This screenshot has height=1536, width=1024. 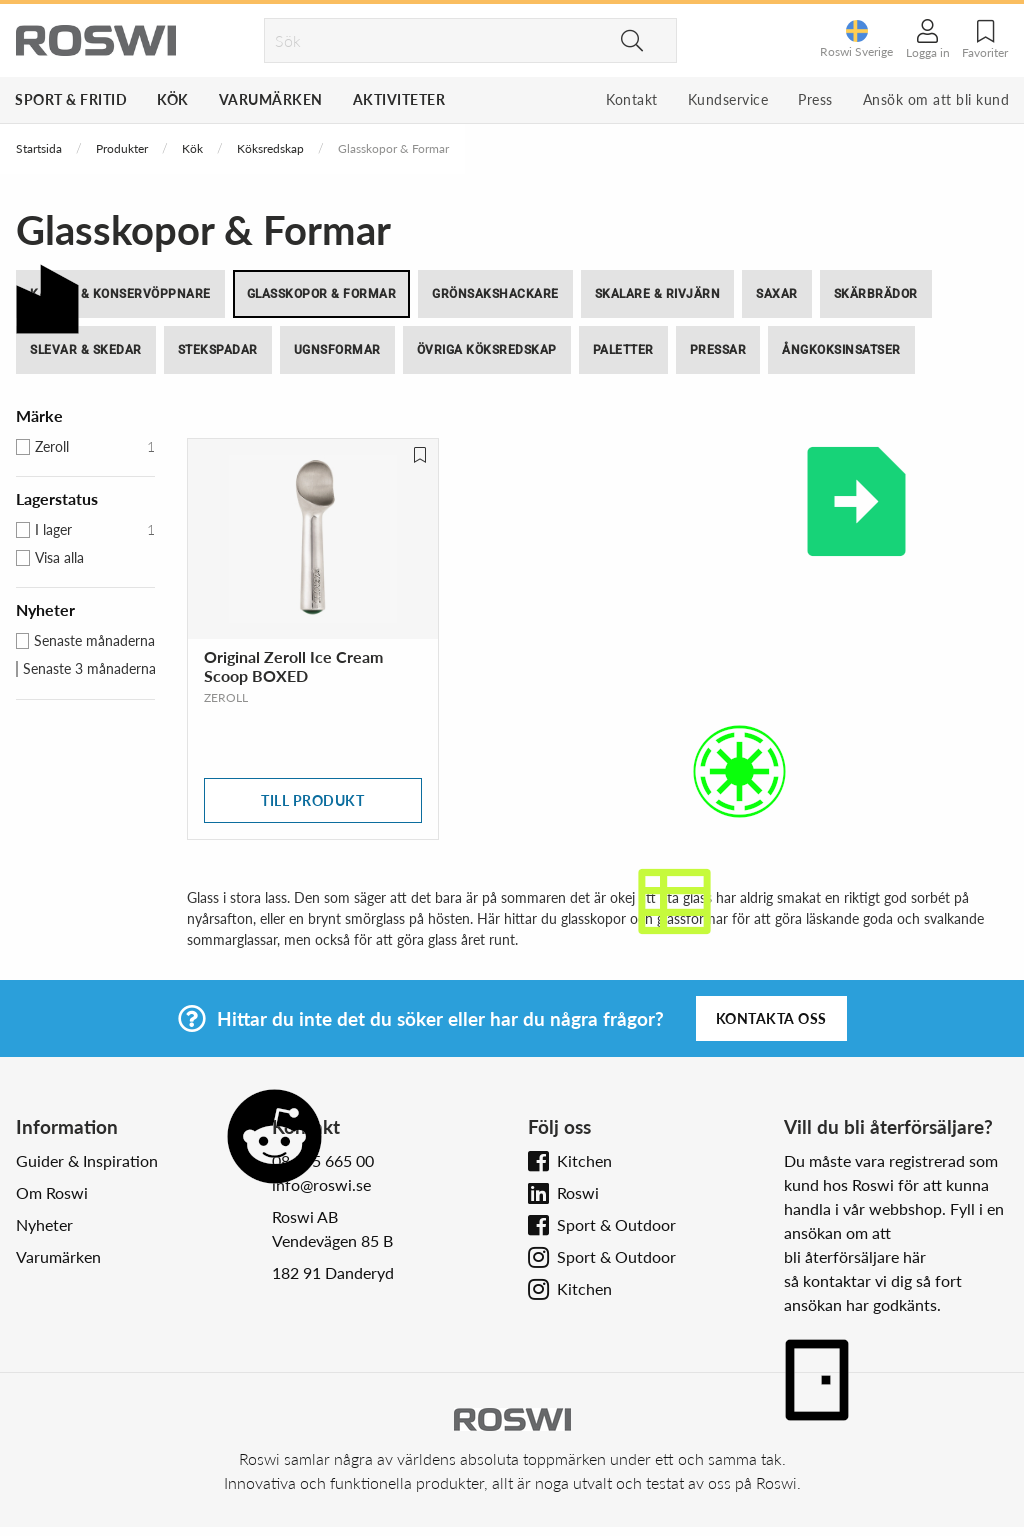 What do you see at coordinates (674, 901) in the screenshot?
I see `switch to table view` at bounding box center [674, 901].